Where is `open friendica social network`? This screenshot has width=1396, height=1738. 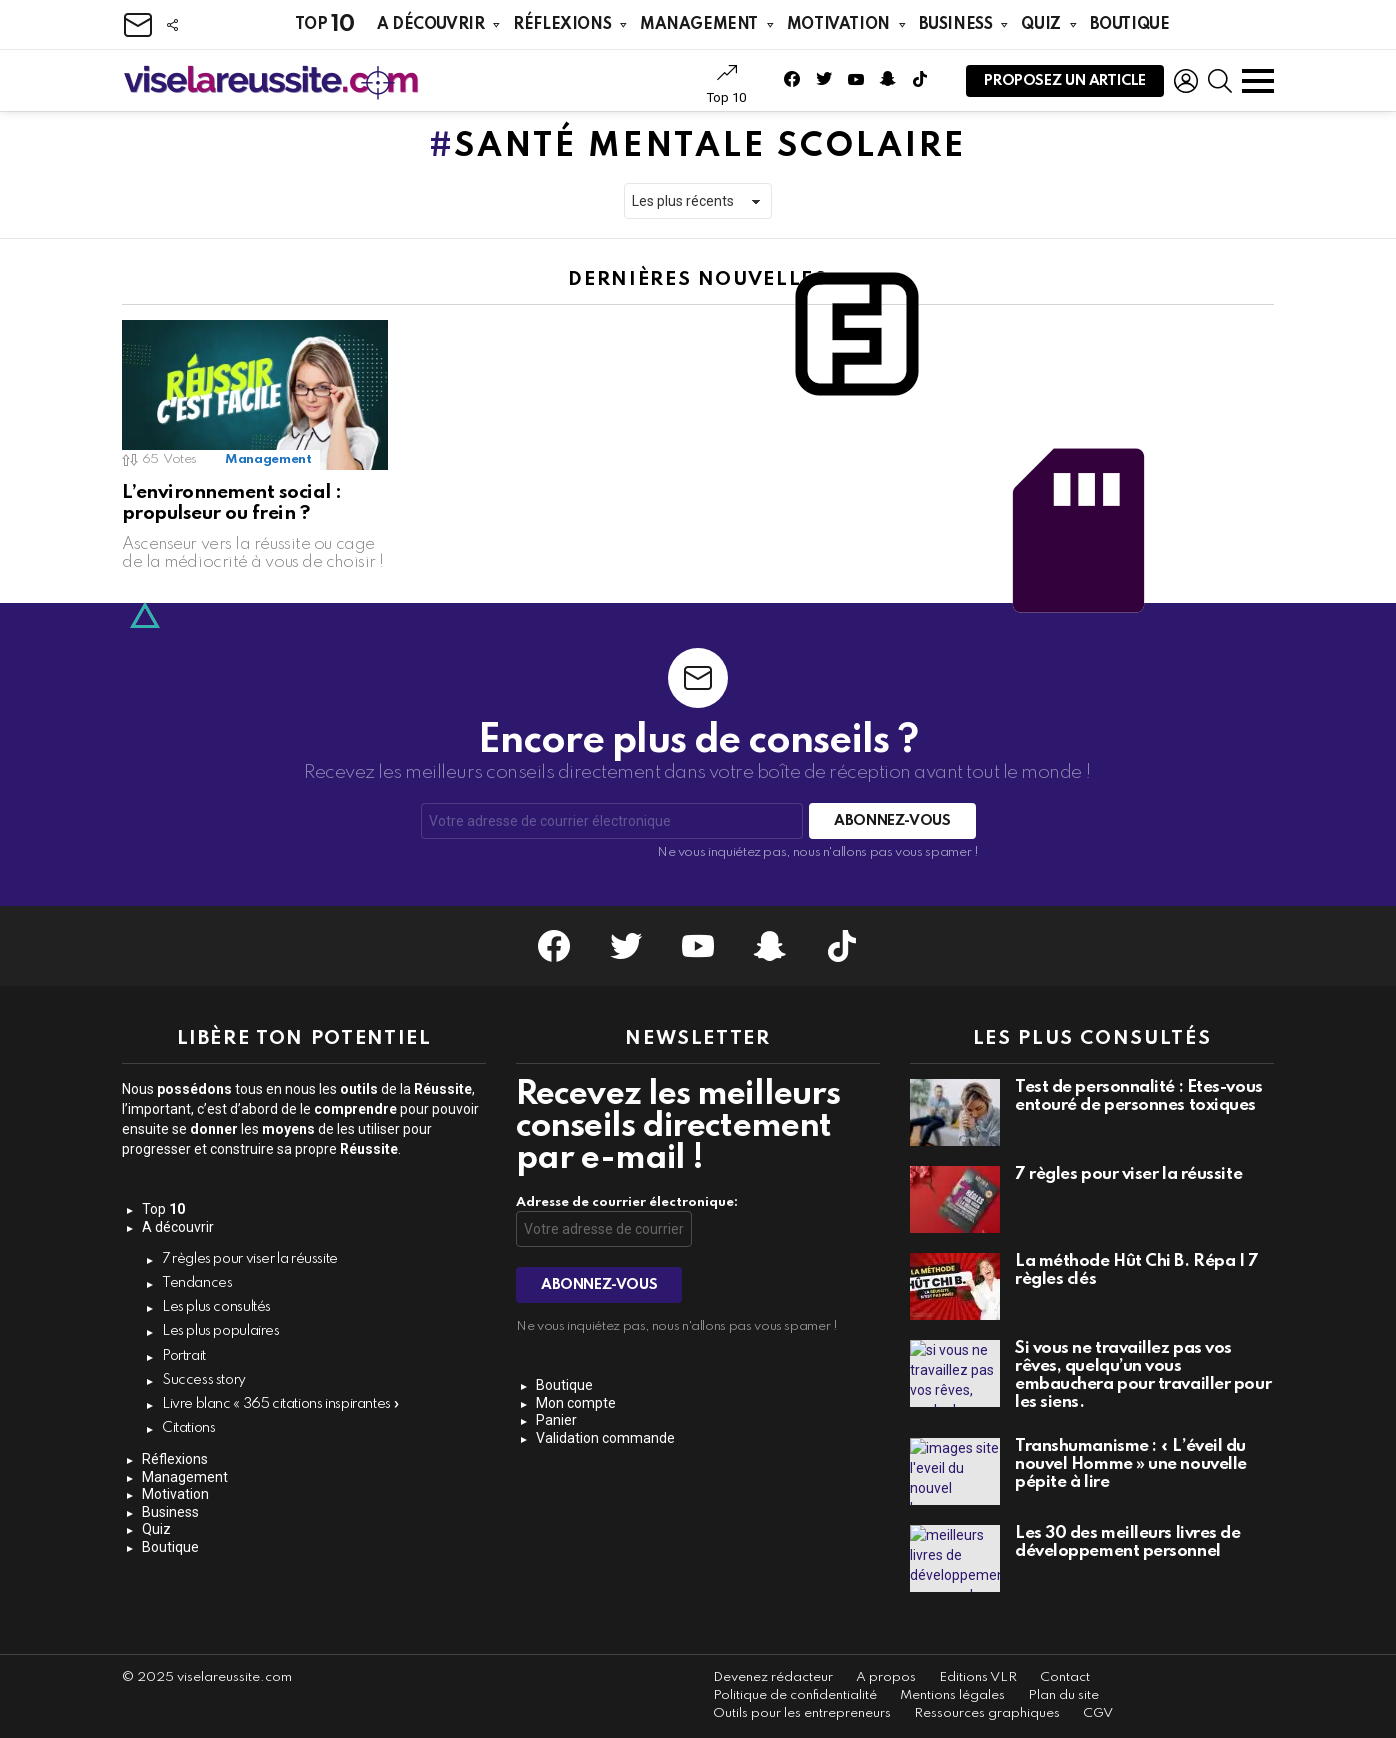 open friendica social network is located at coordinates (857, 334).